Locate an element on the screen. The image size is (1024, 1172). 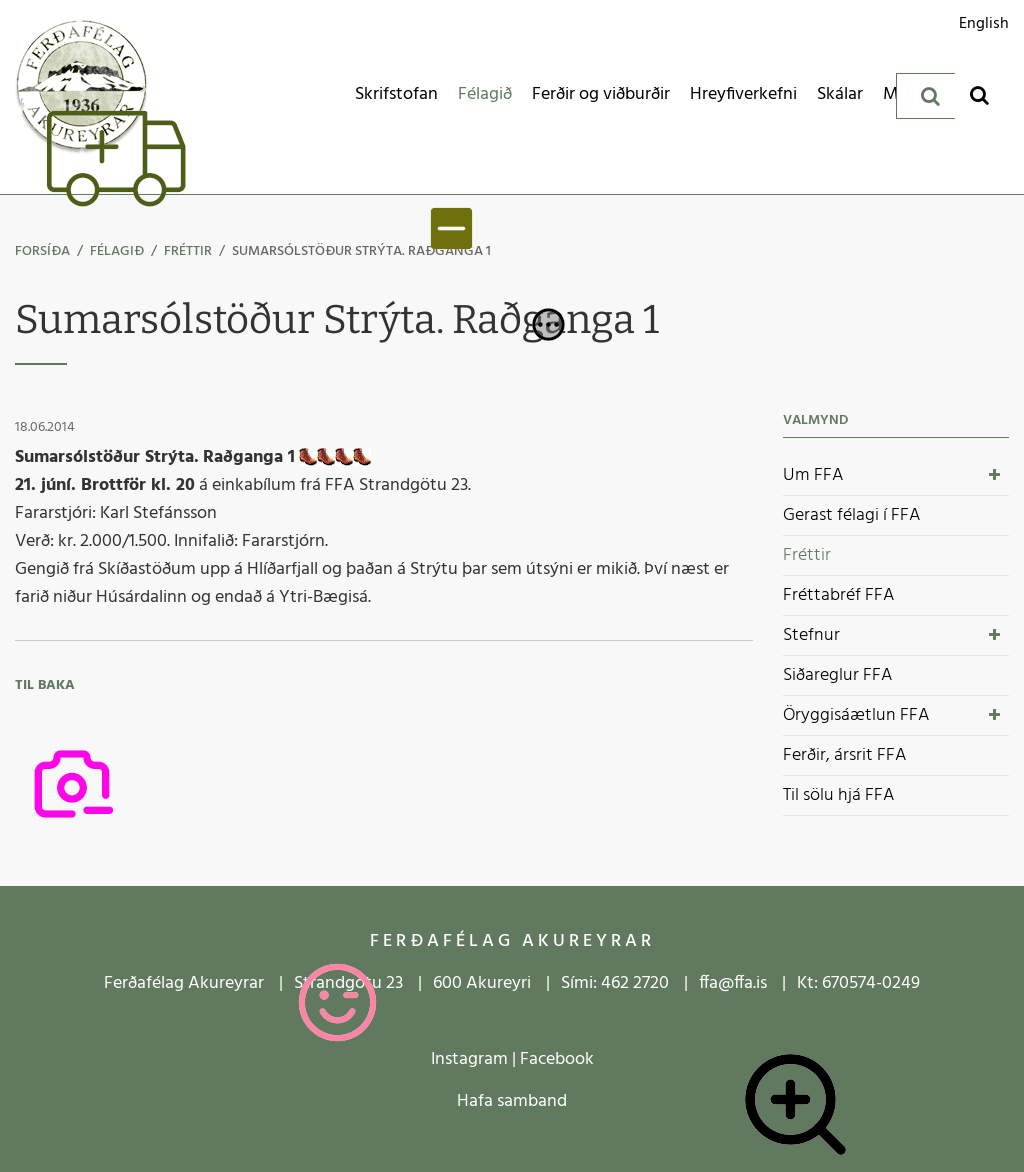
decrease quantity or value is located at coordinates (451, 228).